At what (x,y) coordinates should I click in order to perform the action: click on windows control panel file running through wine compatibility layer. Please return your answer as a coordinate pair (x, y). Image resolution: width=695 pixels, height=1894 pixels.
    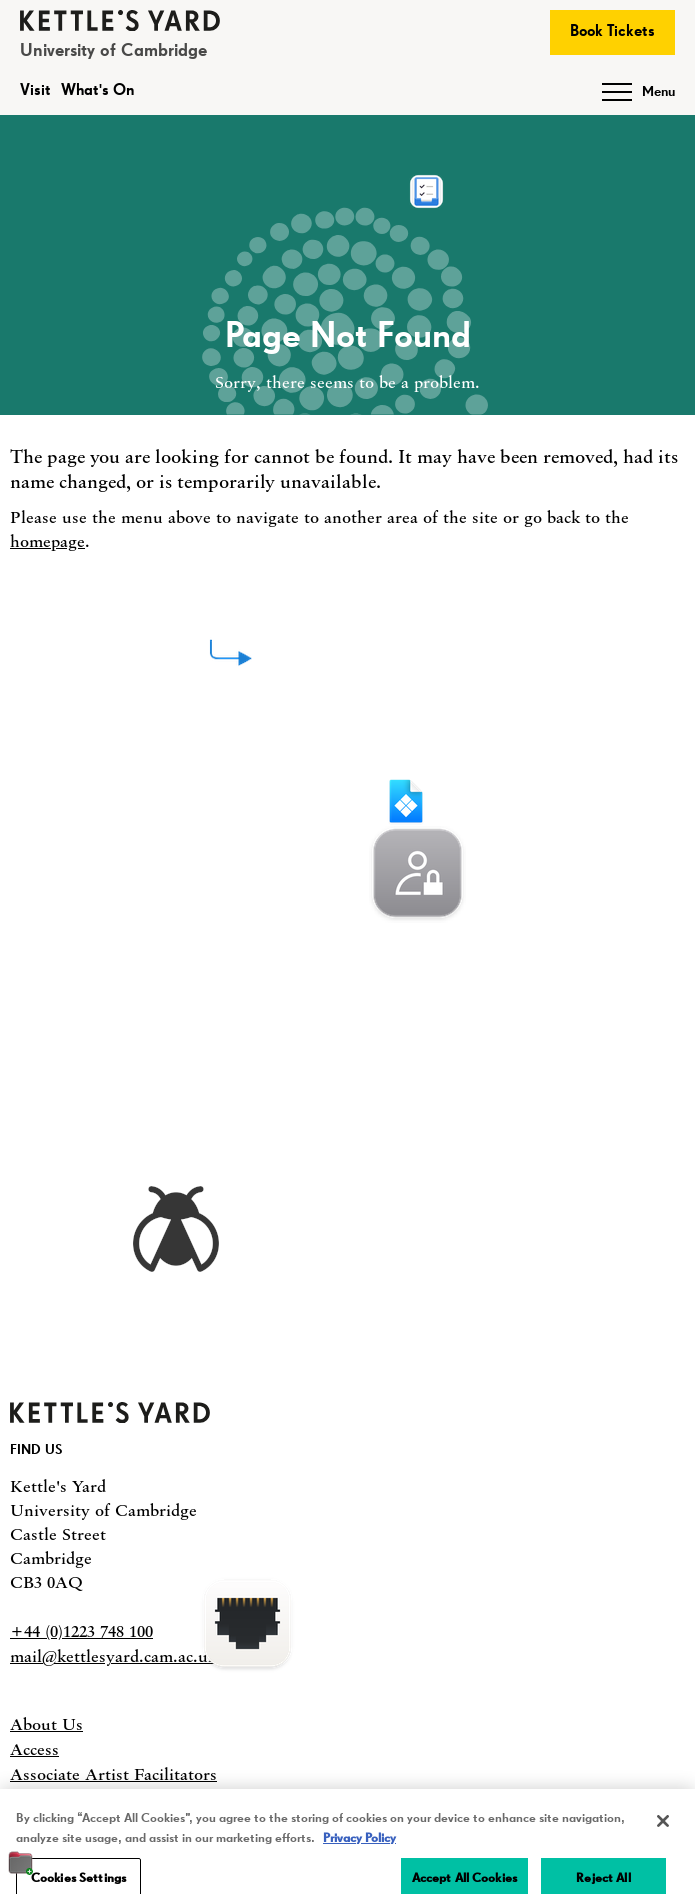
    Looking at the image, I should click on (406, 802).